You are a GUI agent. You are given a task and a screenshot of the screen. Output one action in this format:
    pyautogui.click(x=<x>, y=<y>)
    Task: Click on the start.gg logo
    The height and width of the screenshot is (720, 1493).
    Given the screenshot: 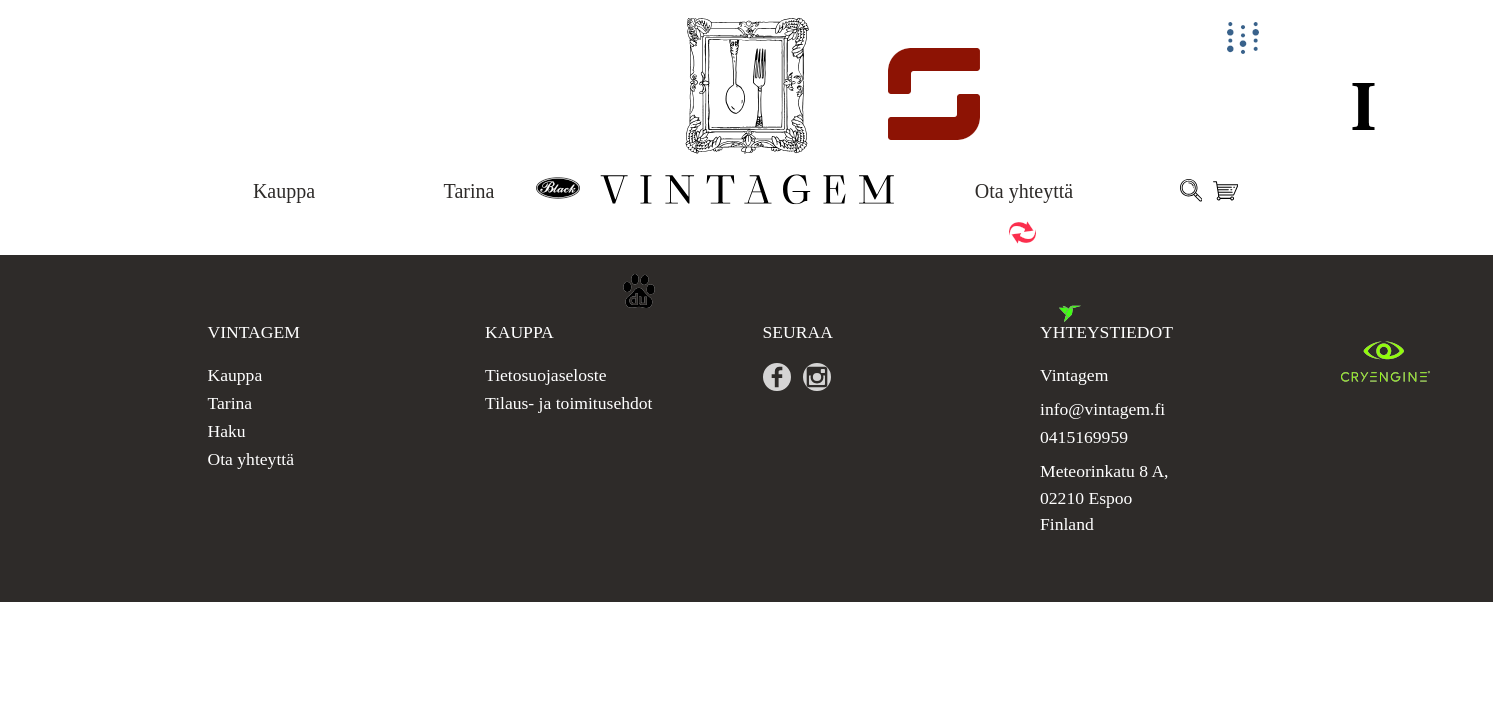 What is the action you would take?
    pyautogui.click(x=934, y=94)
    